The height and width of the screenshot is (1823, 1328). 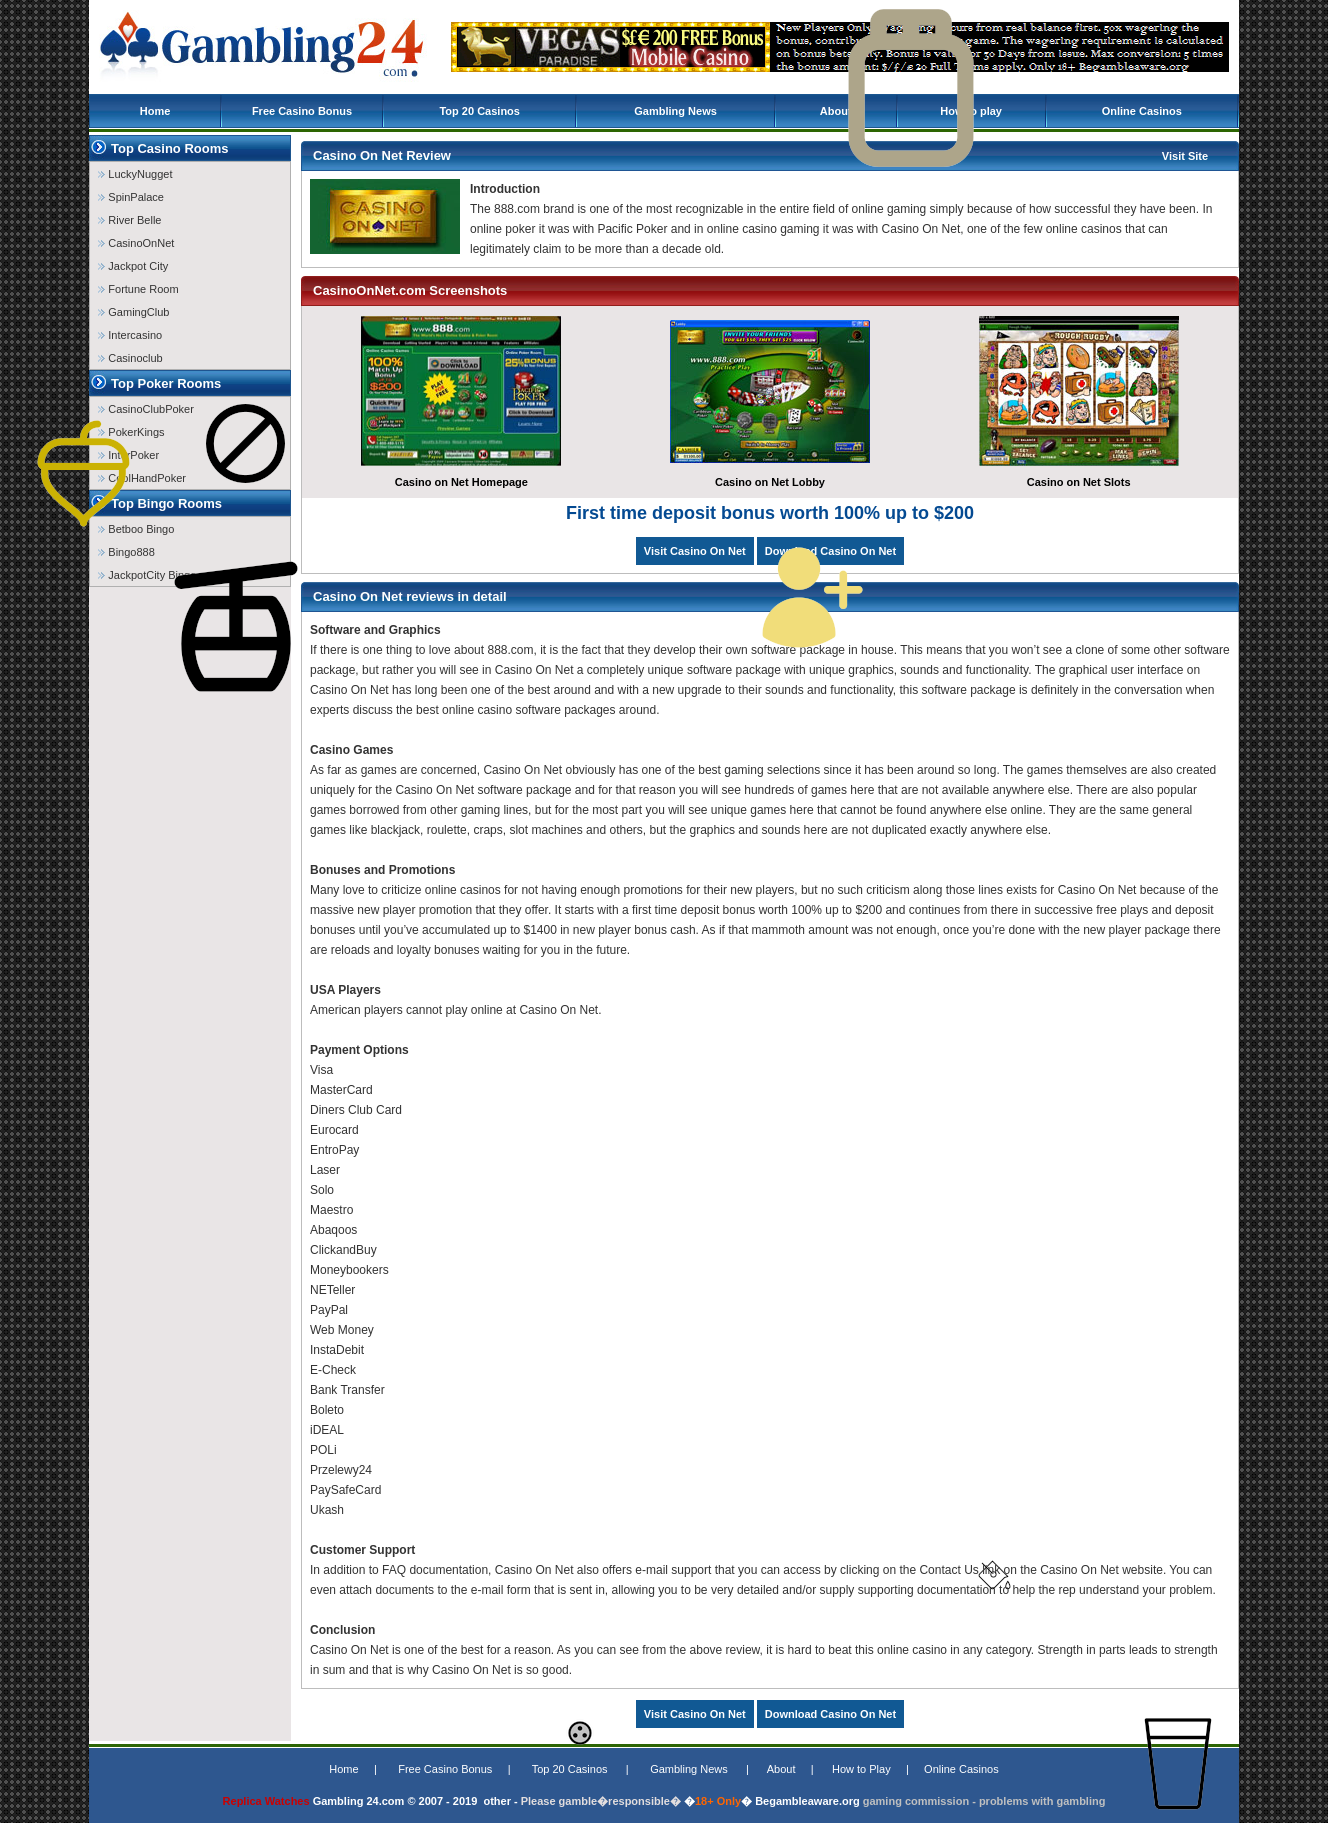 What do you see at coordinates (994, 1576) in the screenshot?
I see `fill an area with a selected color` at bounding box center [994, 1576].